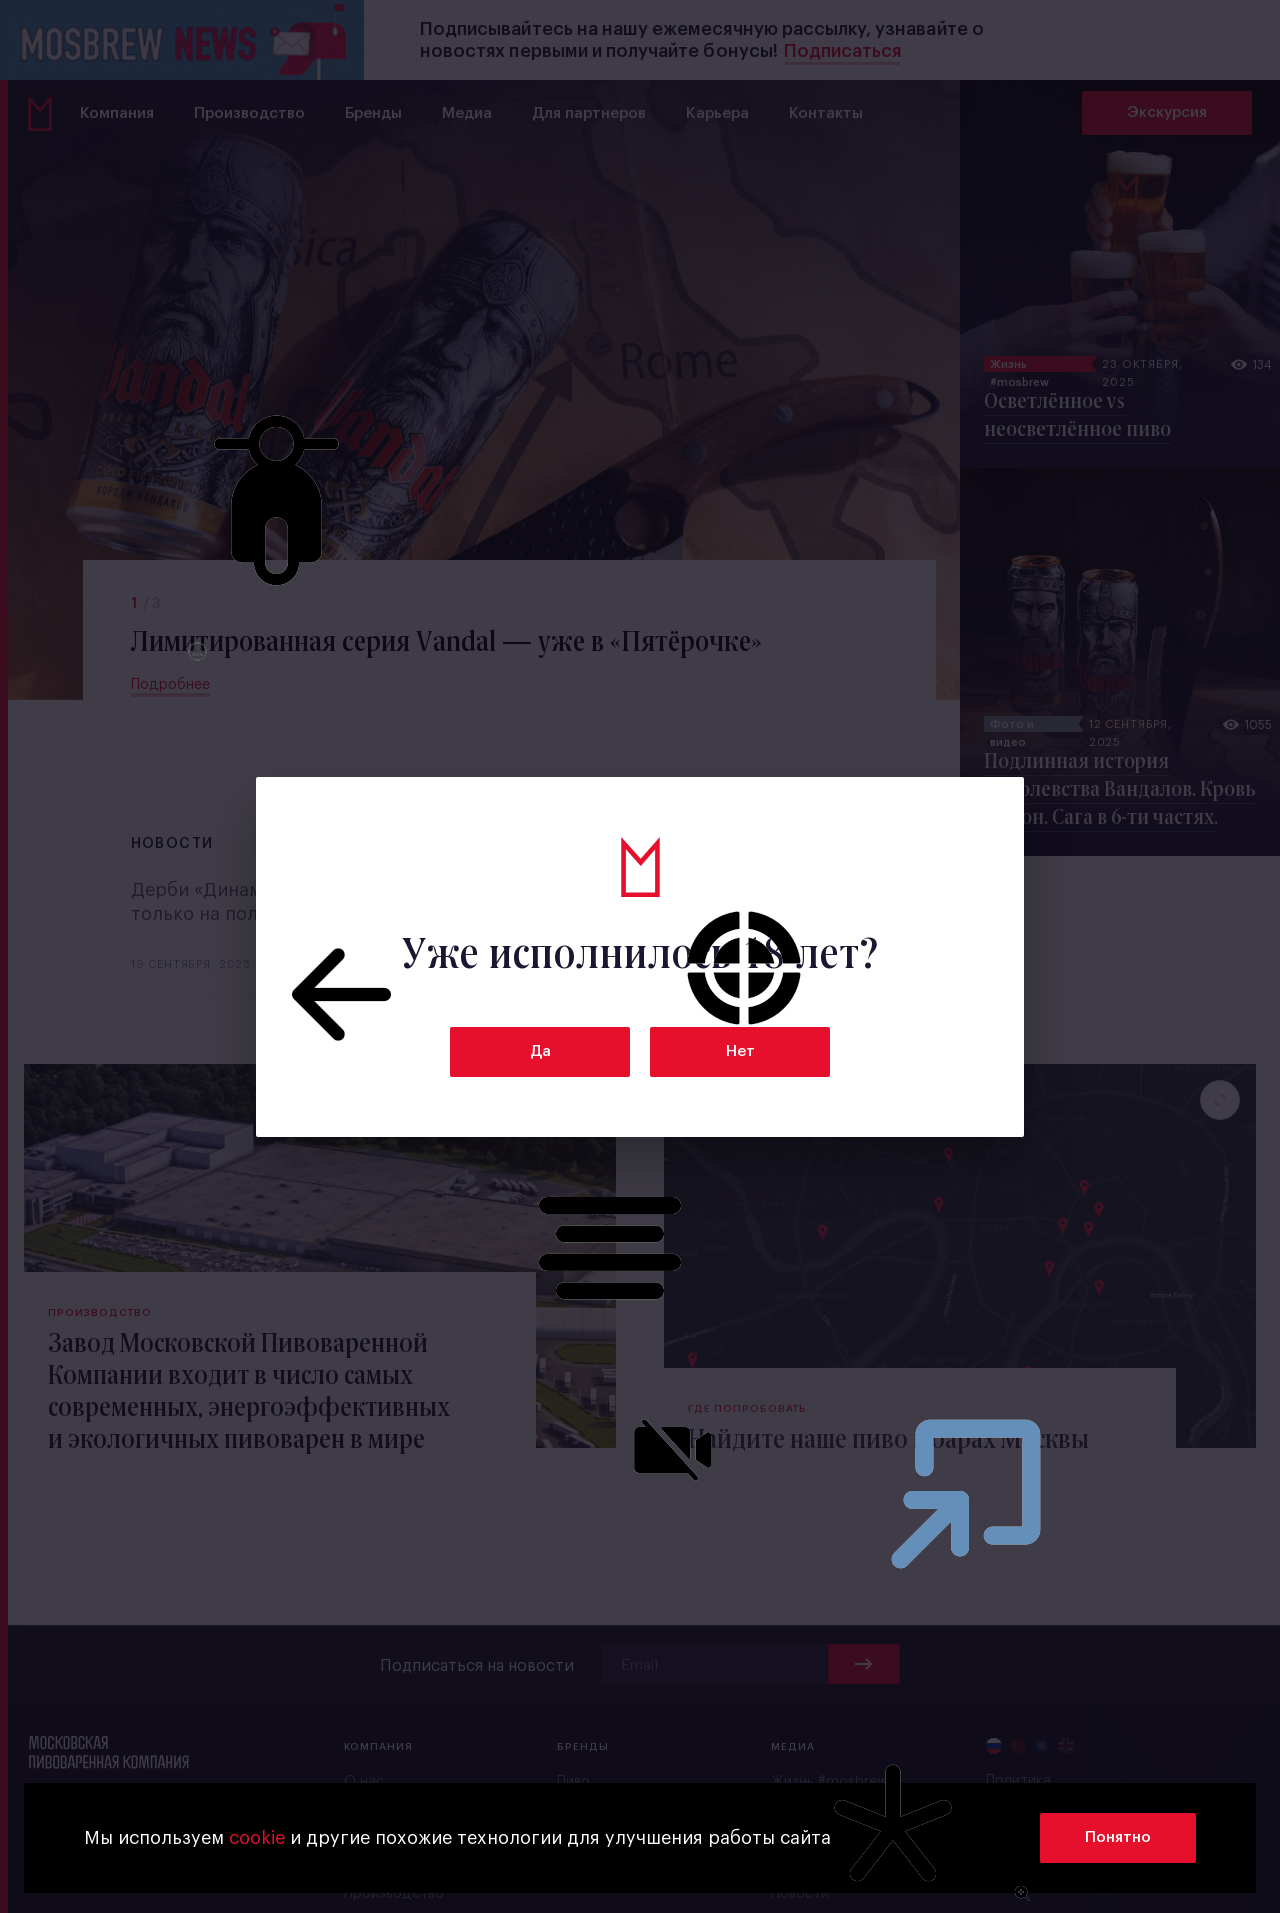  I want to click on indicates a required field in a form, so click(893, 1828).